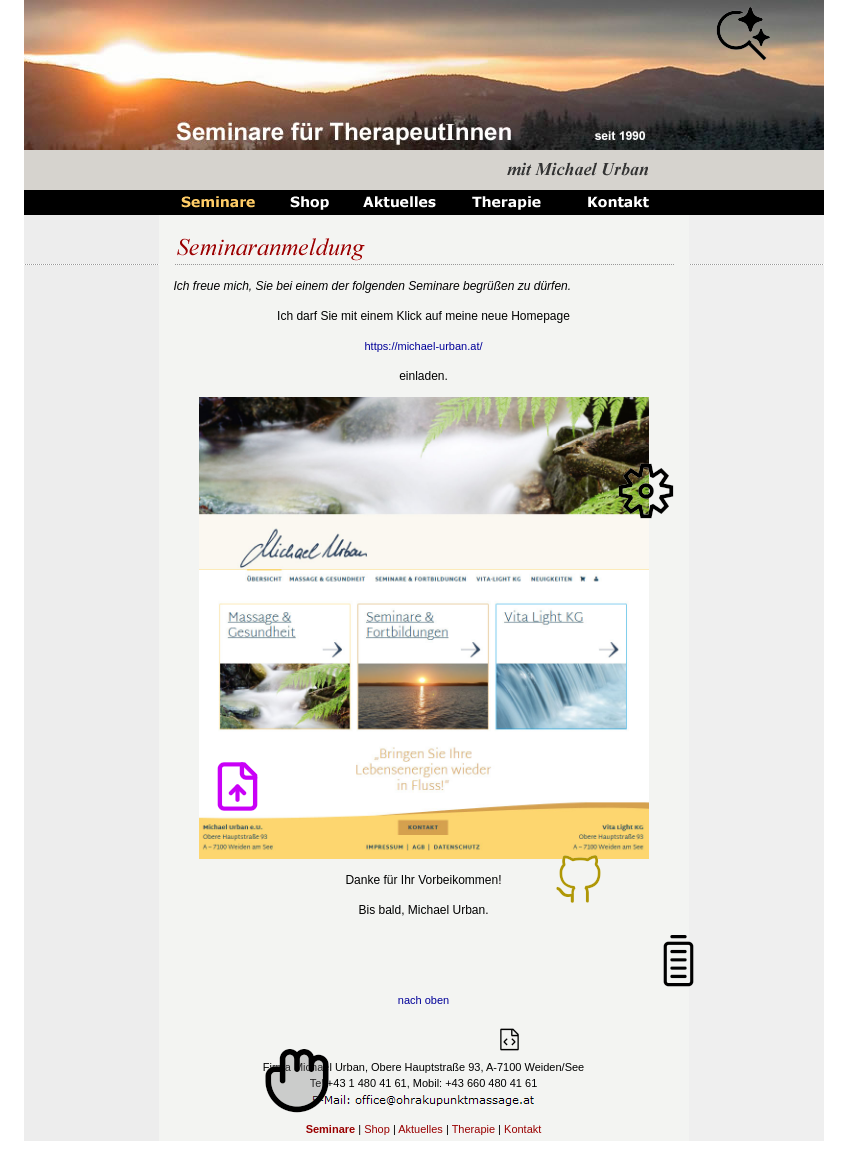  What do you see at coordinates (297, 1072) in the screenshot?
I see `drag to reposition an element` at bounding box center [297, 1072].